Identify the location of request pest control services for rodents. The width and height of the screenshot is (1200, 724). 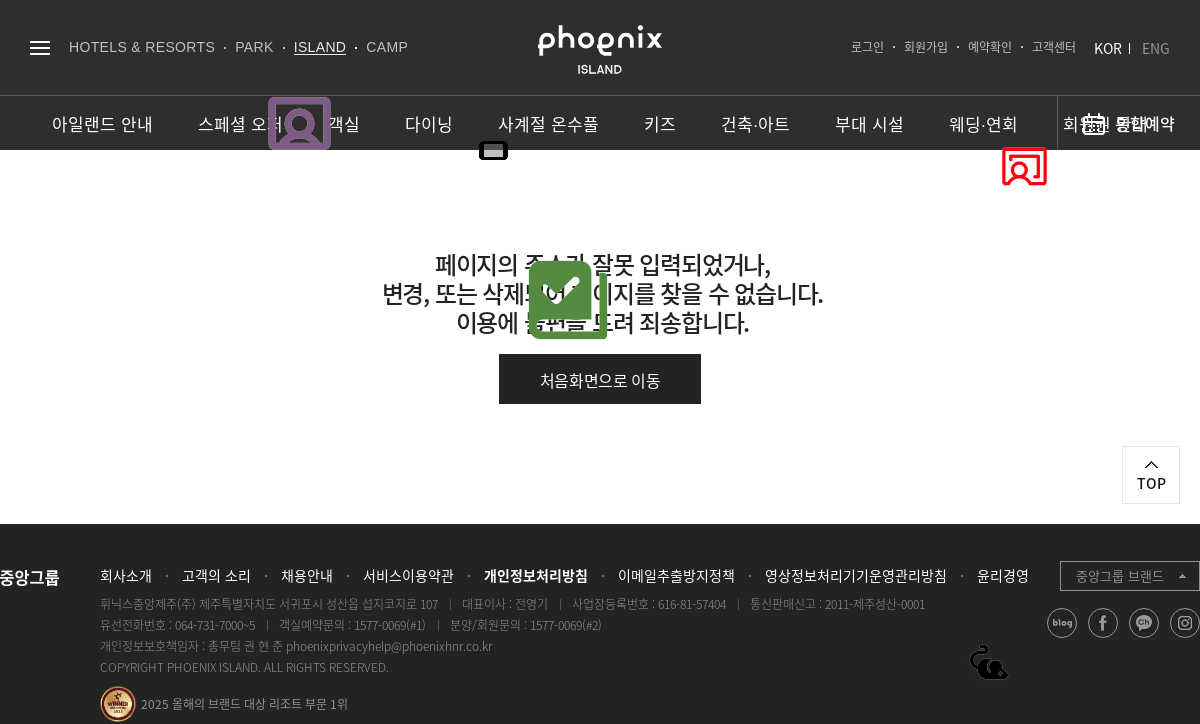
(989, 662).